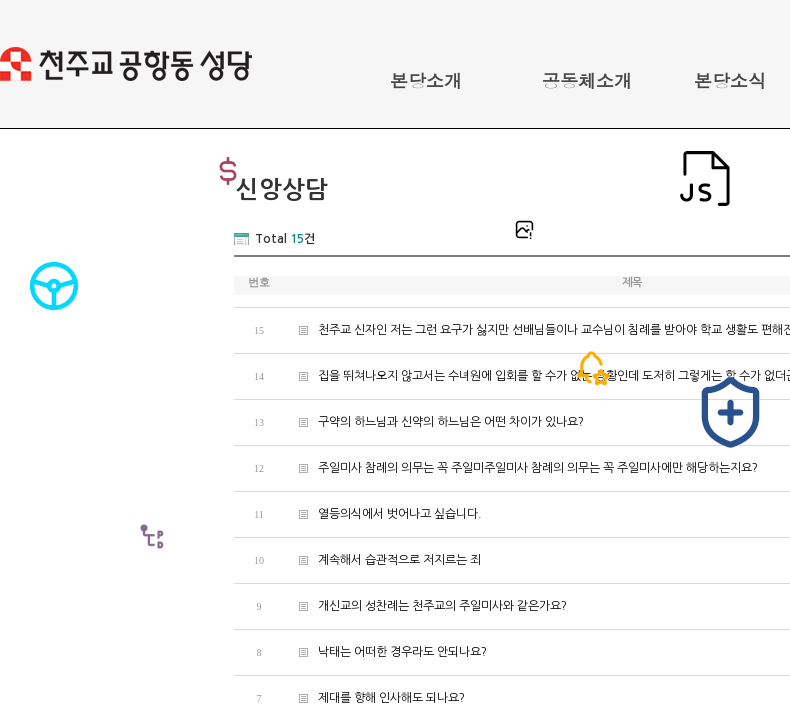 This screenshot has width=790, height=720. I want to click on add a new security feature or protection, so click(730, 412).